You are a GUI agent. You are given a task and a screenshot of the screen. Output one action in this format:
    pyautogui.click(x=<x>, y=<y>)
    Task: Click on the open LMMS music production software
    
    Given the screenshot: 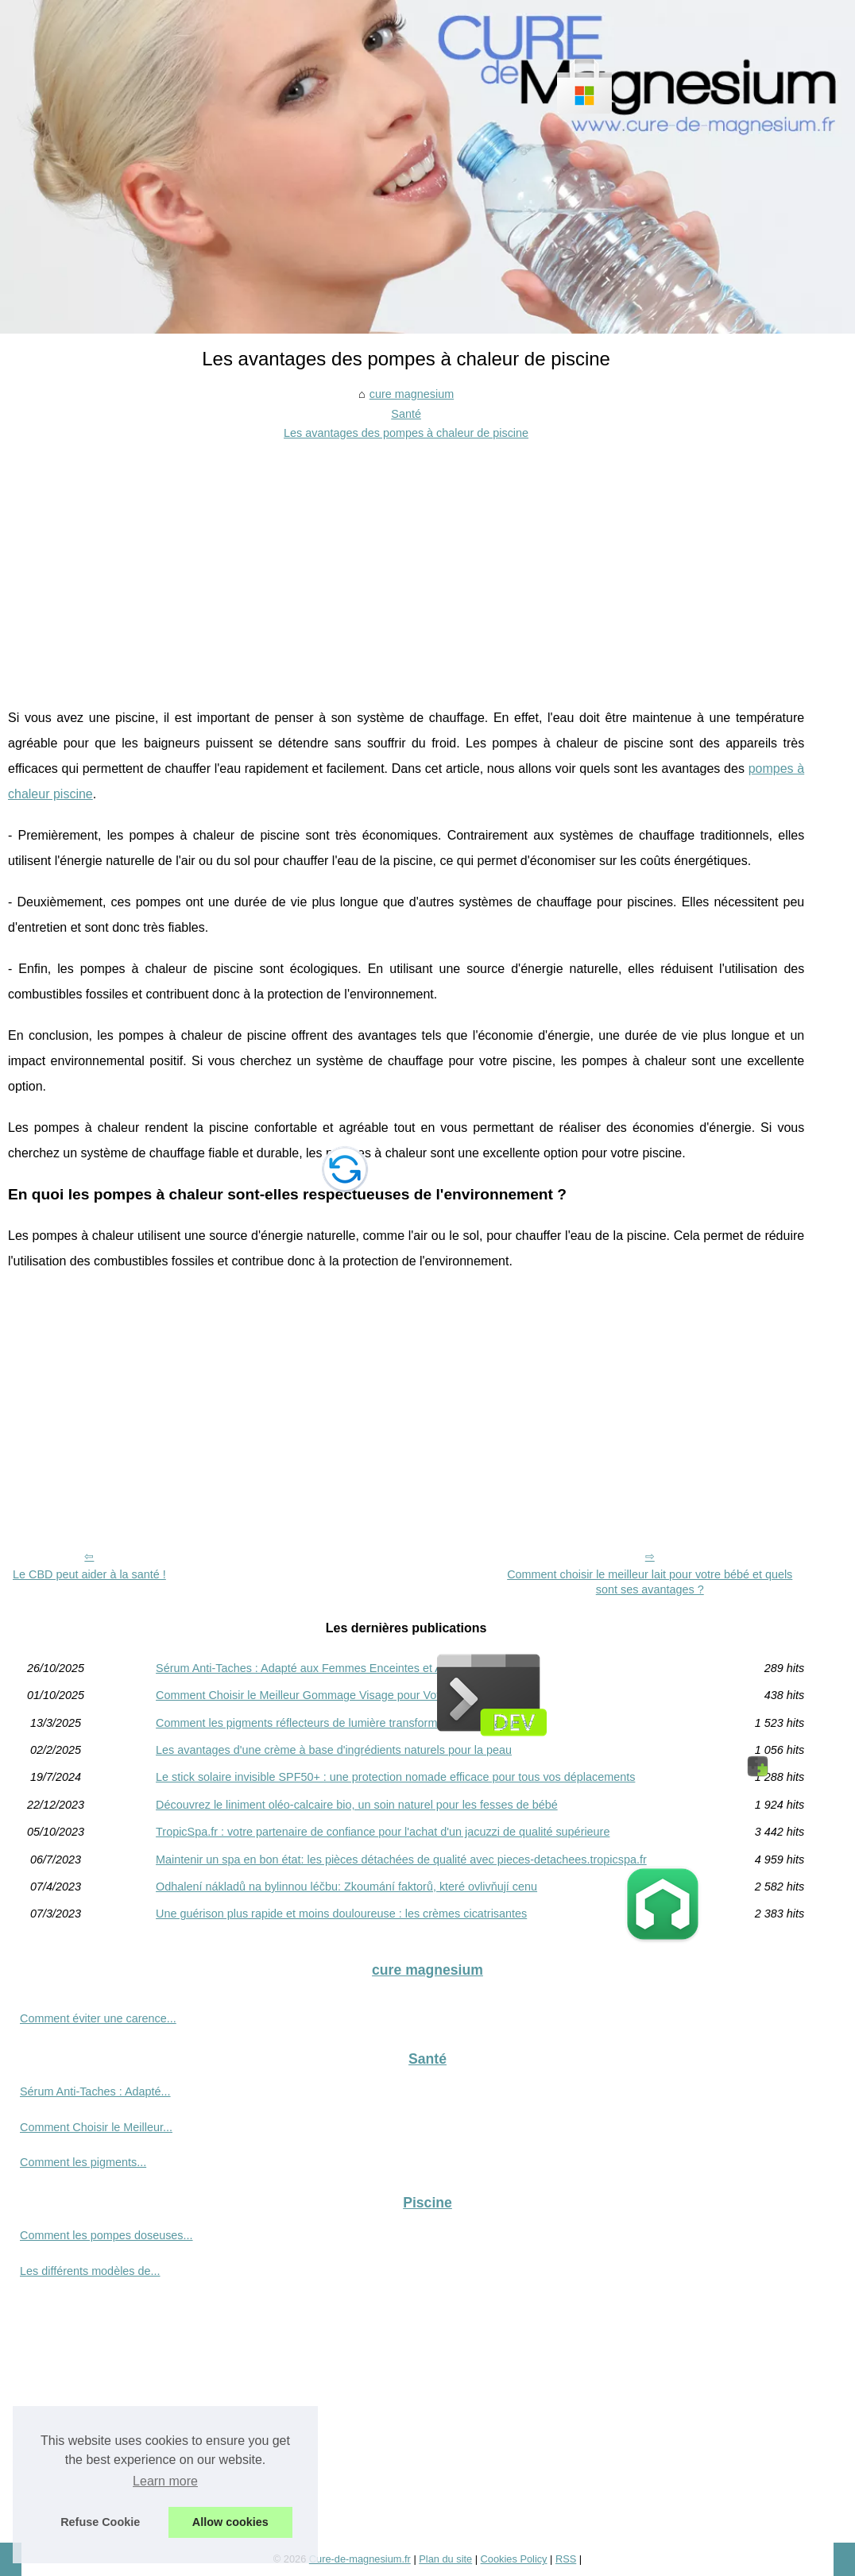 What is the action you would take?
    pyautogui.click(x=663, y=1904)
    